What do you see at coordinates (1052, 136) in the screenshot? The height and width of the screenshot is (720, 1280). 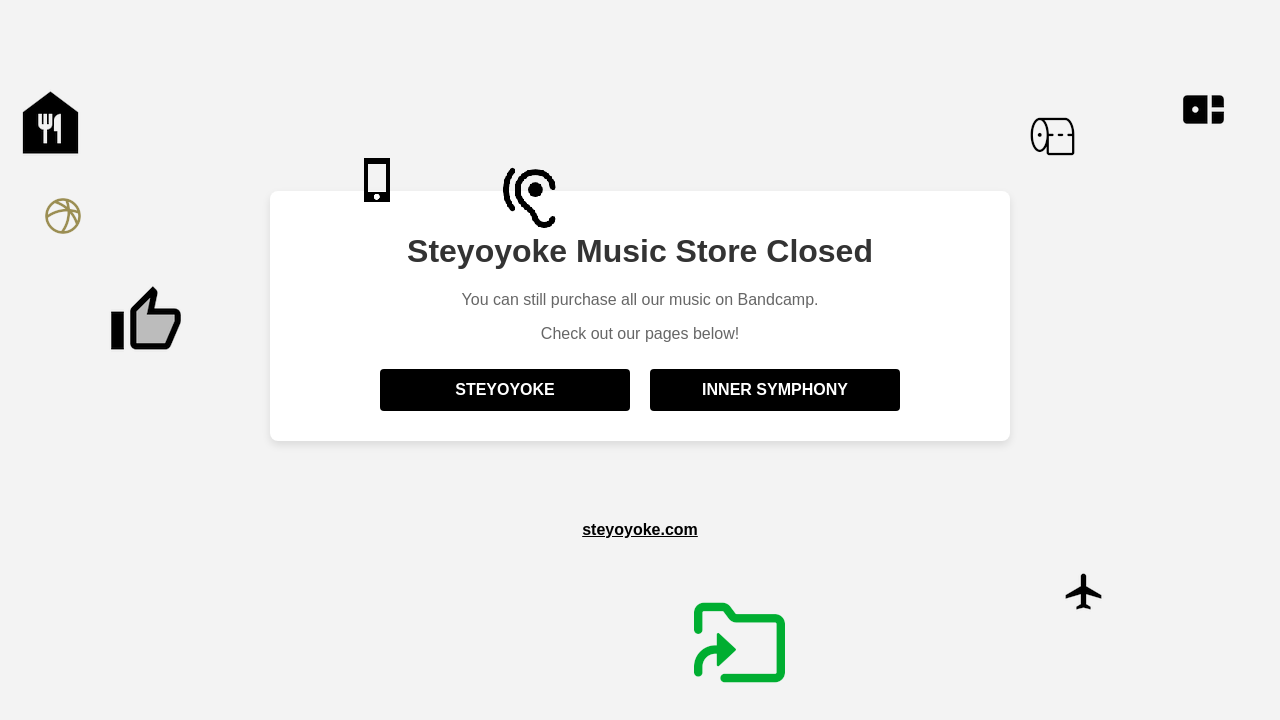 I see `bathroom or restroom location indicator` at bounding box center [1052, 136].